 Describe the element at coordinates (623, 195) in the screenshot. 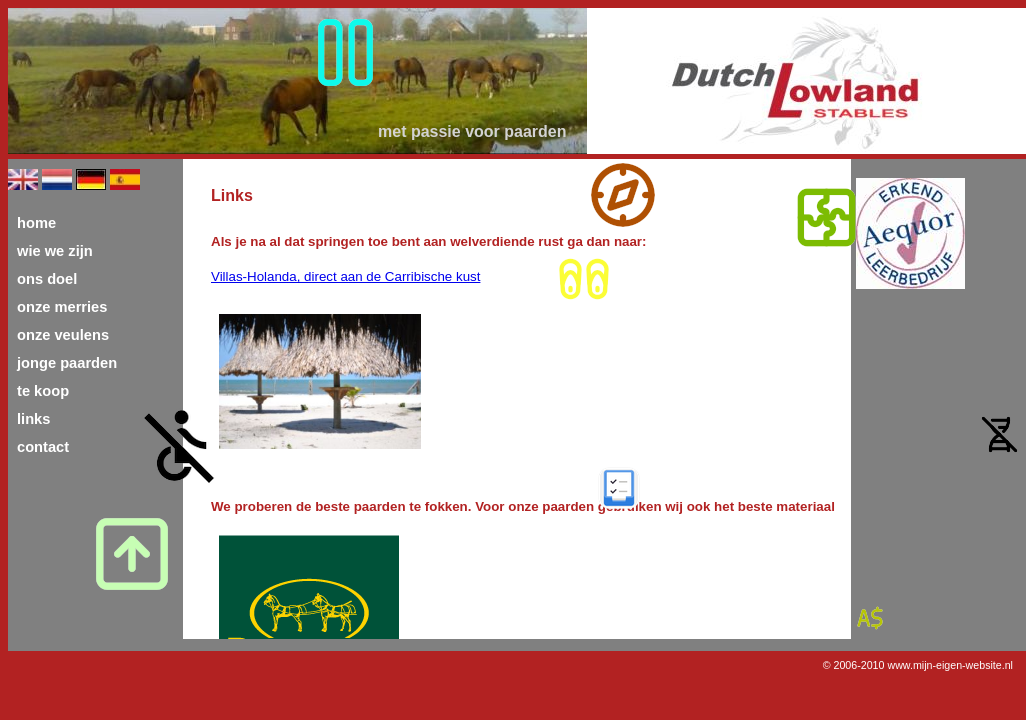

I see `access navigation or direction features` at that location.